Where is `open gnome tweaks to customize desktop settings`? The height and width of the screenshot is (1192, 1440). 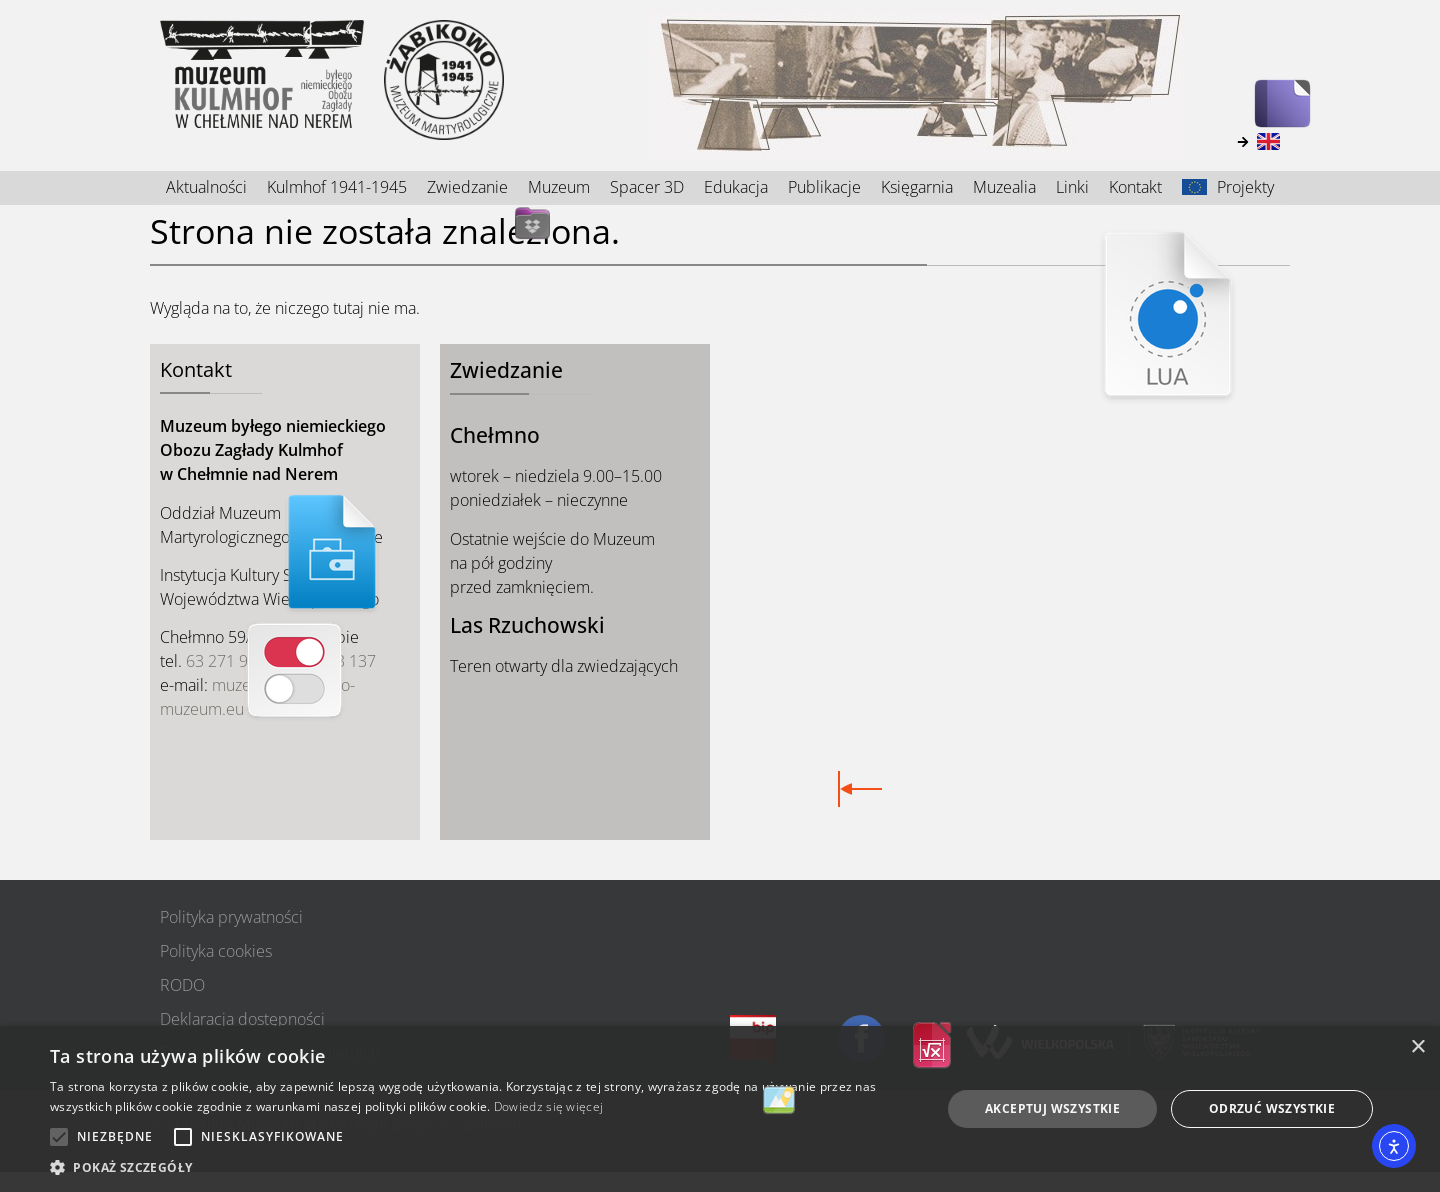 open gnome tweaks to customize desktop settings is located at coordinates (294, 670).